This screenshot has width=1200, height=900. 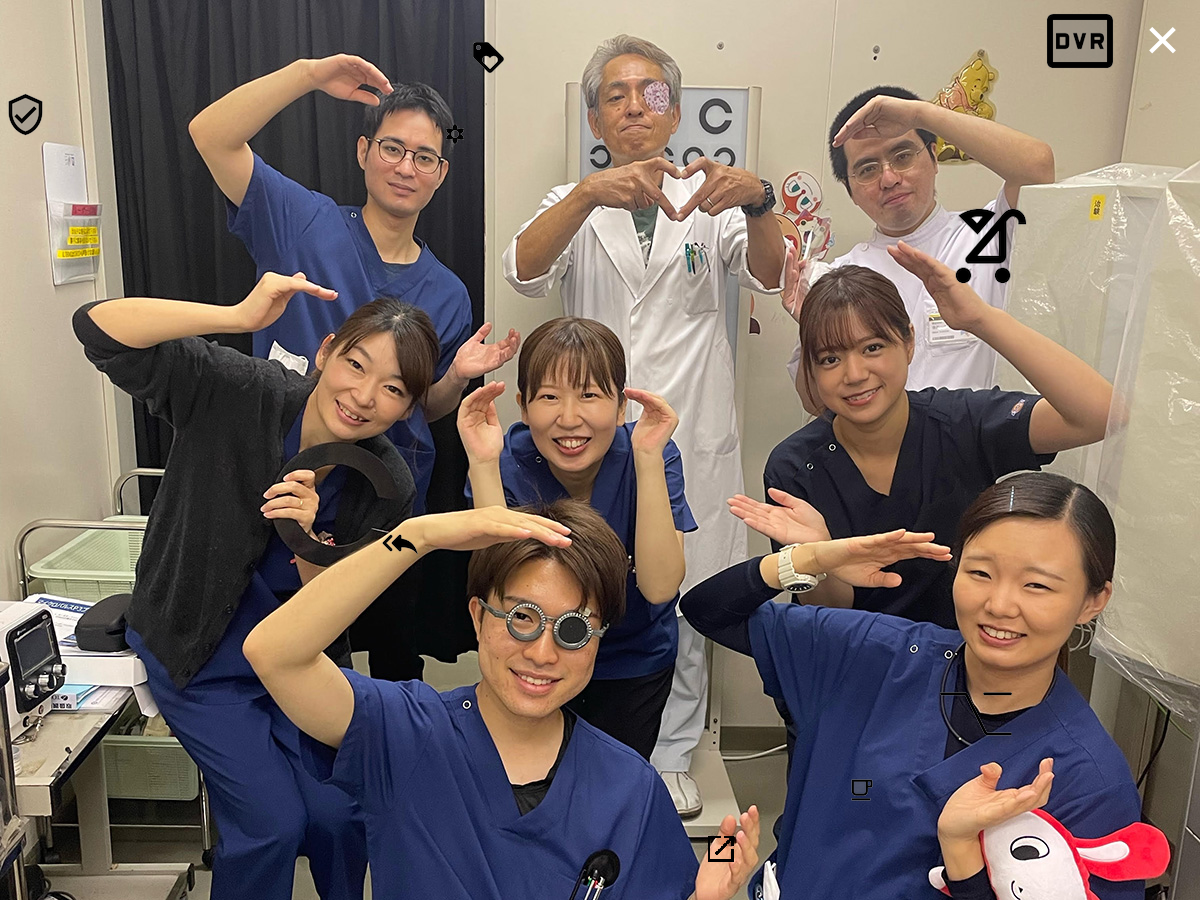 What do you see at coordinates (25, 114) in the screenshot?
I see `indicates a verified or trusted user account` at bounding box center [25, 114].